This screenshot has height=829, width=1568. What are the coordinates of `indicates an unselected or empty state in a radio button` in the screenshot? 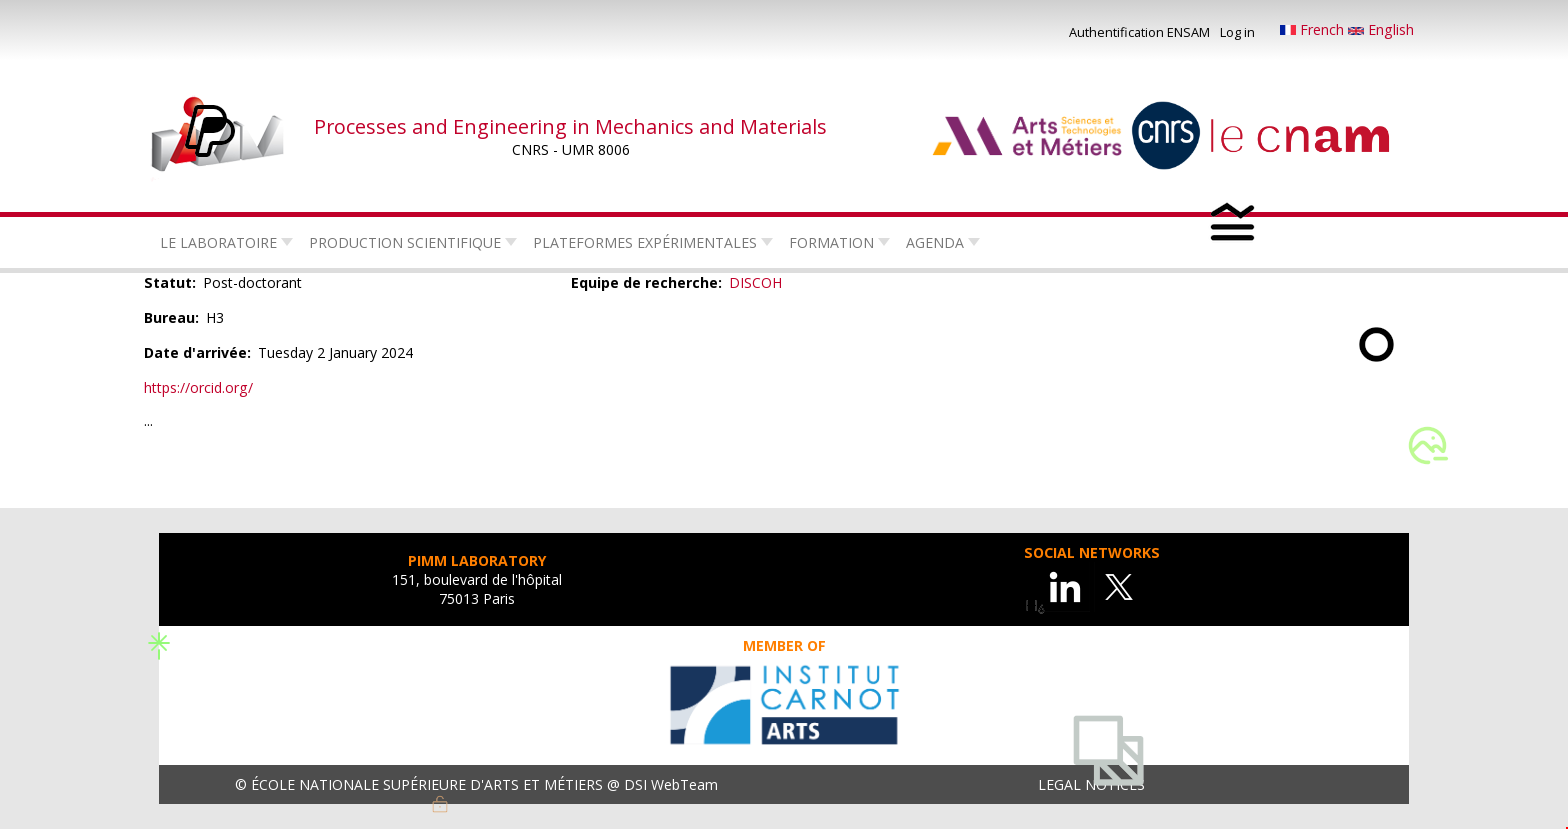 It's located at (1376, 344).